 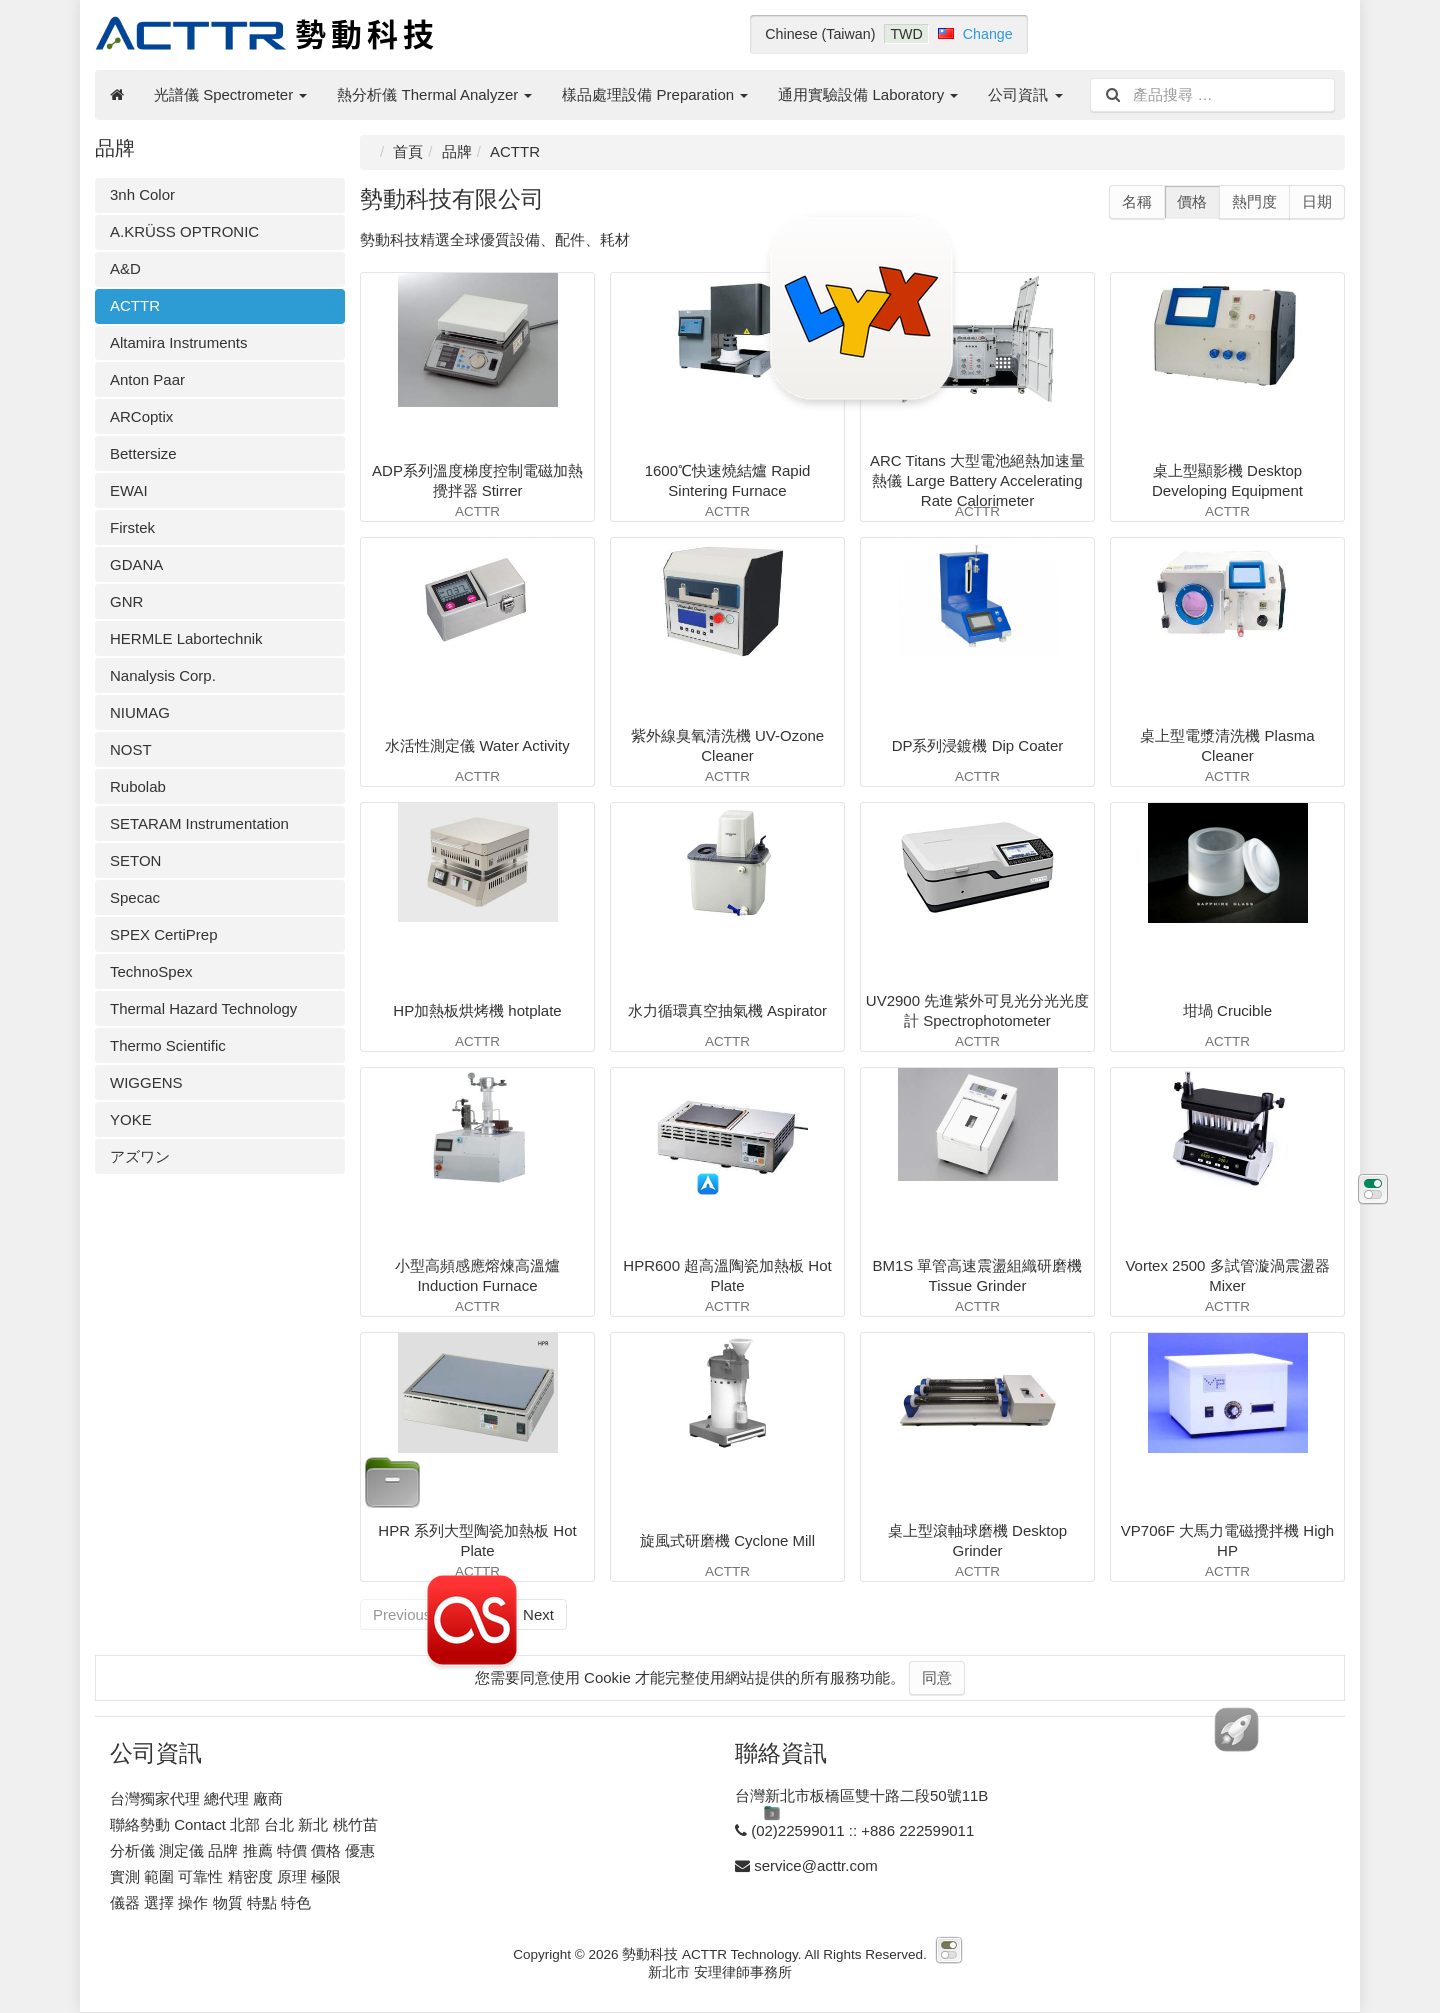 What do you see at coordinates (472, 1620) in the screenshot?
I see `open the Last.fm app` at bounding box center [472, 1620].